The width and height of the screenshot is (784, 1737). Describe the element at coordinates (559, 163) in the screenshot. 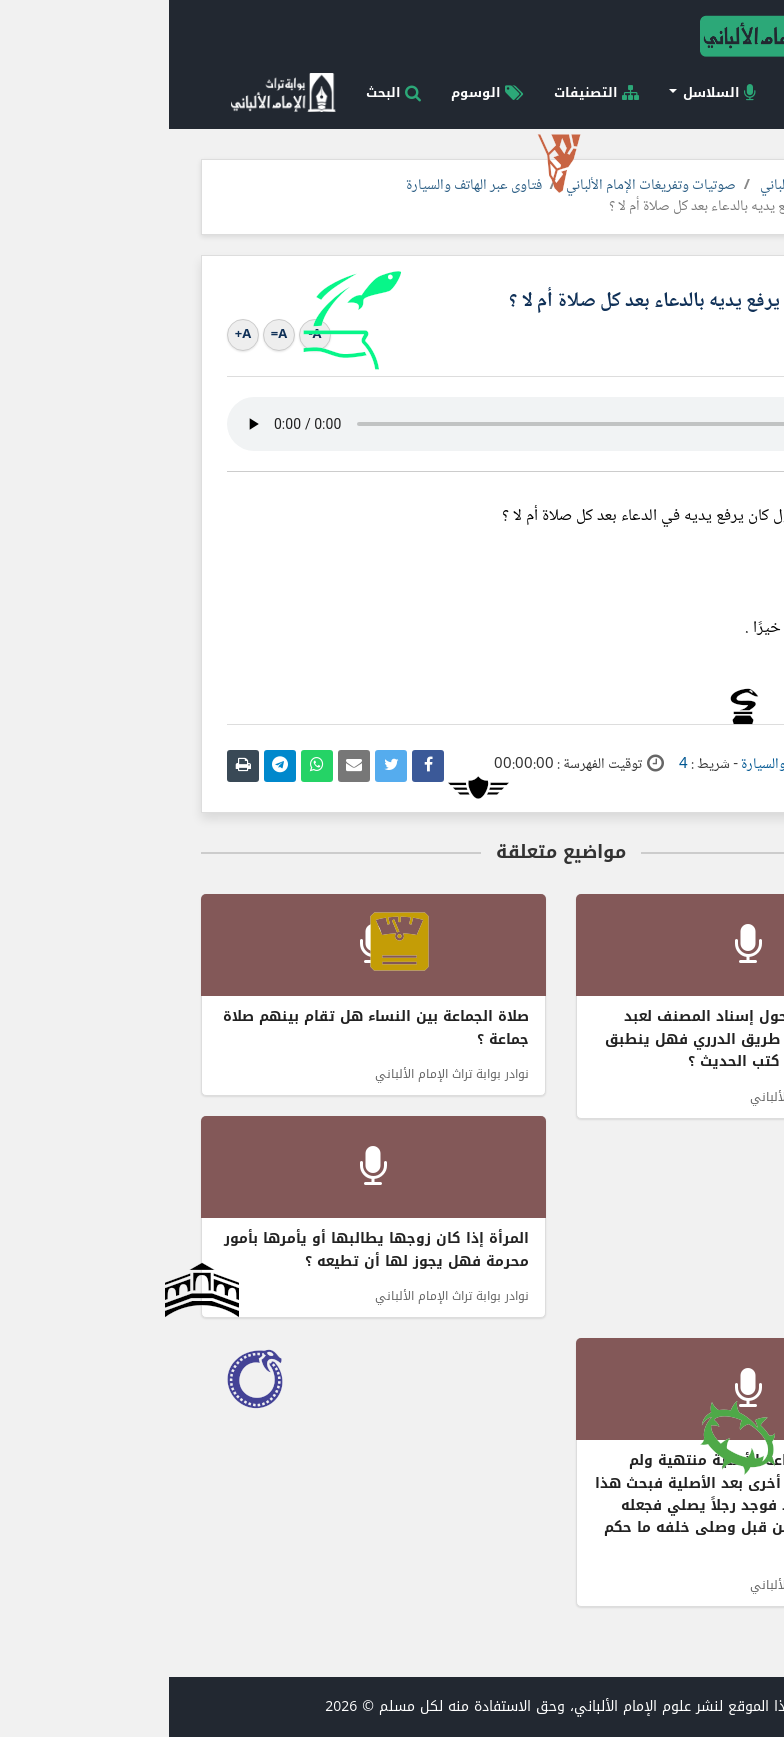

I see `indicates cave or underground environment in game` at that location.